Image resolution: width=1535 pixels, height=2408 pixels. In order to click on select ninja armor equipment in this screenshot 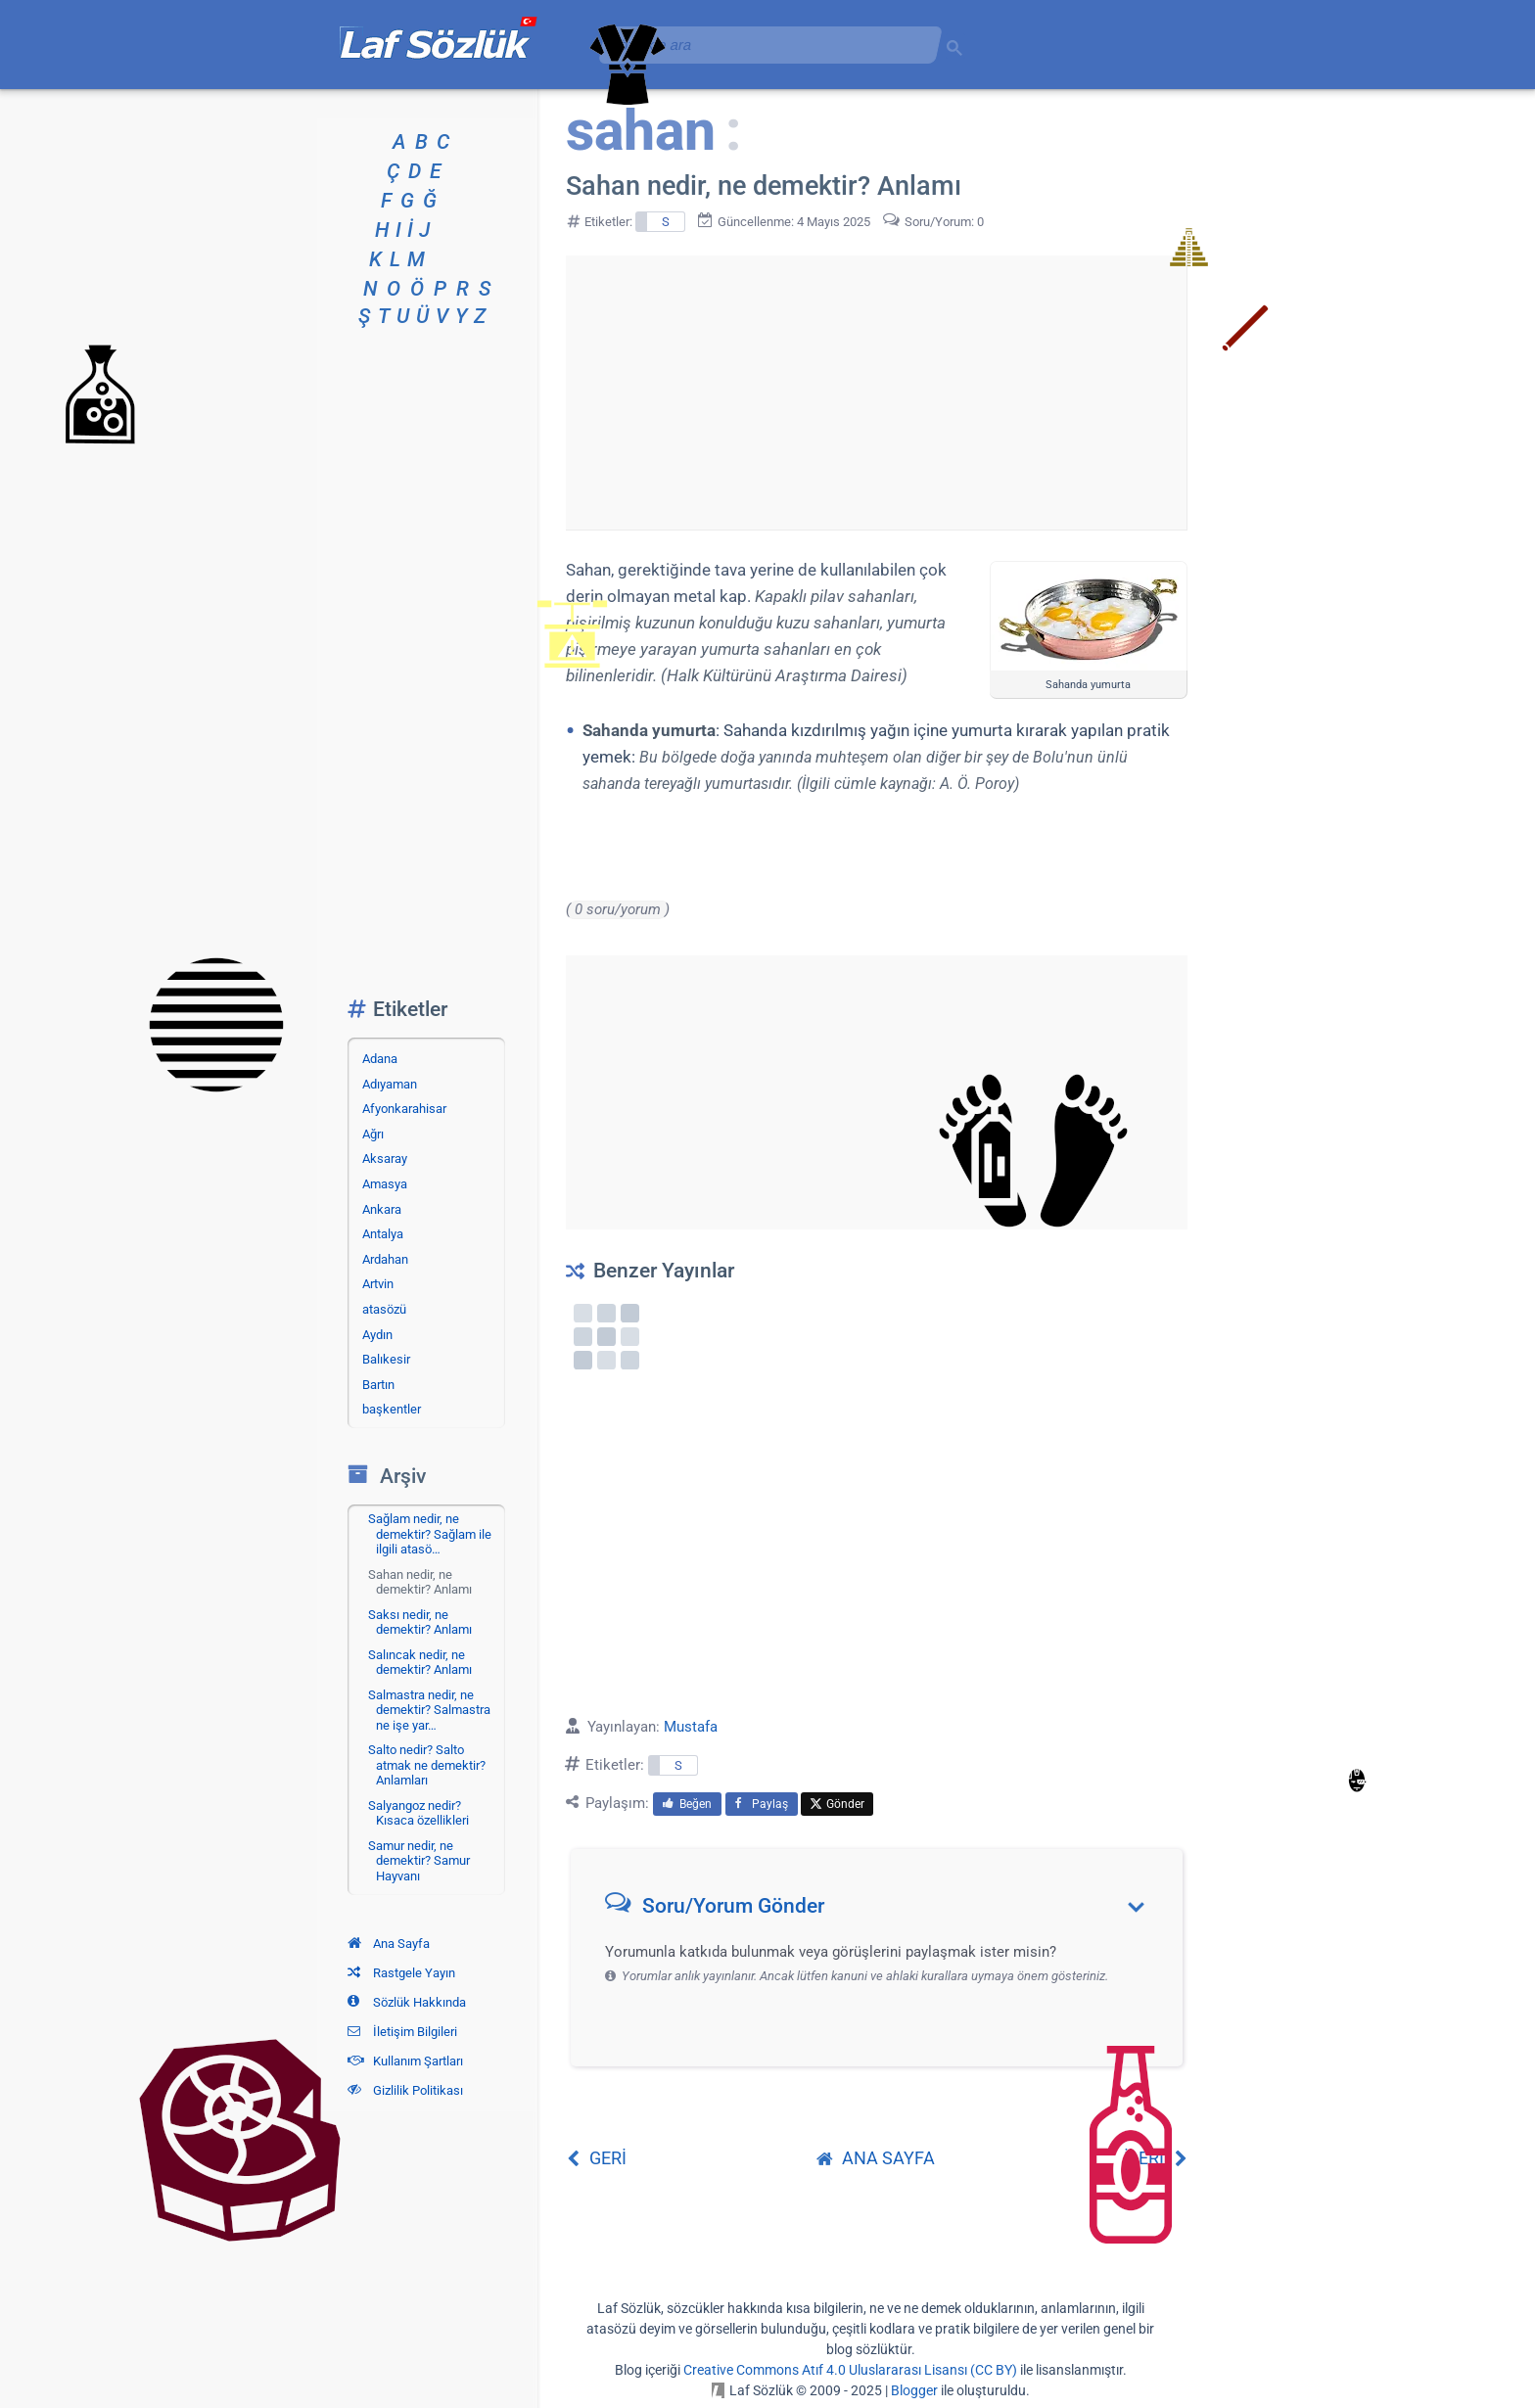, I will do `click(628, 65)`.